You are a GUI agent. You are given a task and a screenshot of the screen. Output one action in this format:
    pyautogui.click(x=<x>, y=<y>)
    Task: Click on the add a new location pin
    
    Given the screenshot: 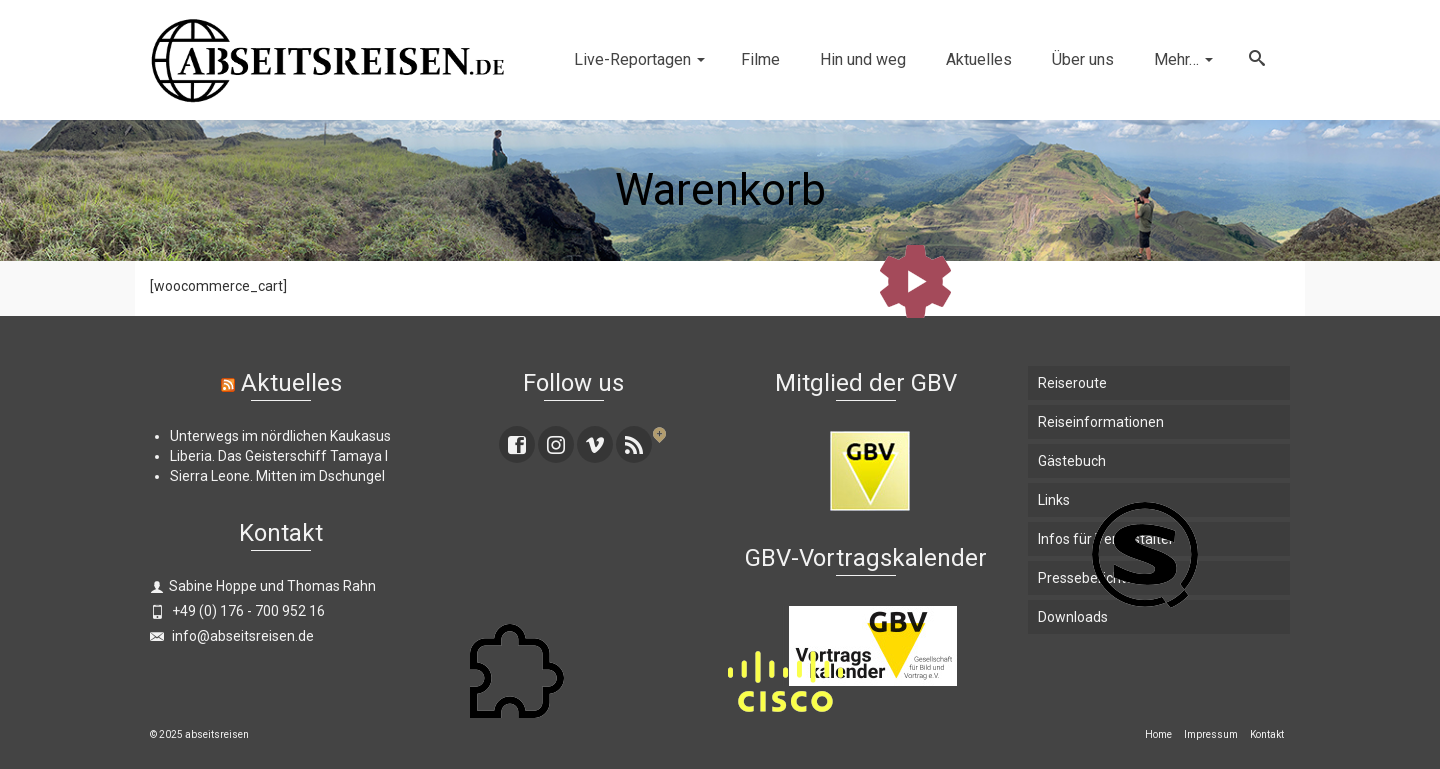 What is the action you would take?
    pyautogui.click(x=659, y=434)
    